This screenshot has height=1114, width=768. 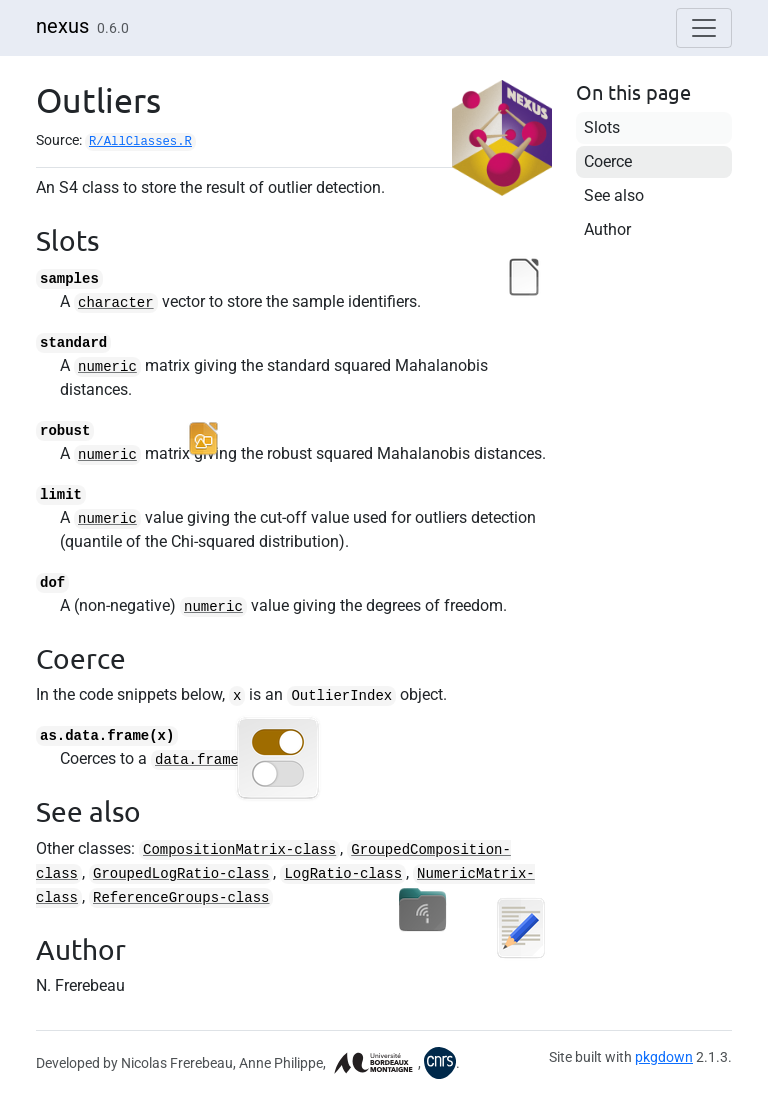 What do you see at coordinates (278, 758) in the screenshot?
I see `open unity tweak tool settings` at bounding box center [278, 758].